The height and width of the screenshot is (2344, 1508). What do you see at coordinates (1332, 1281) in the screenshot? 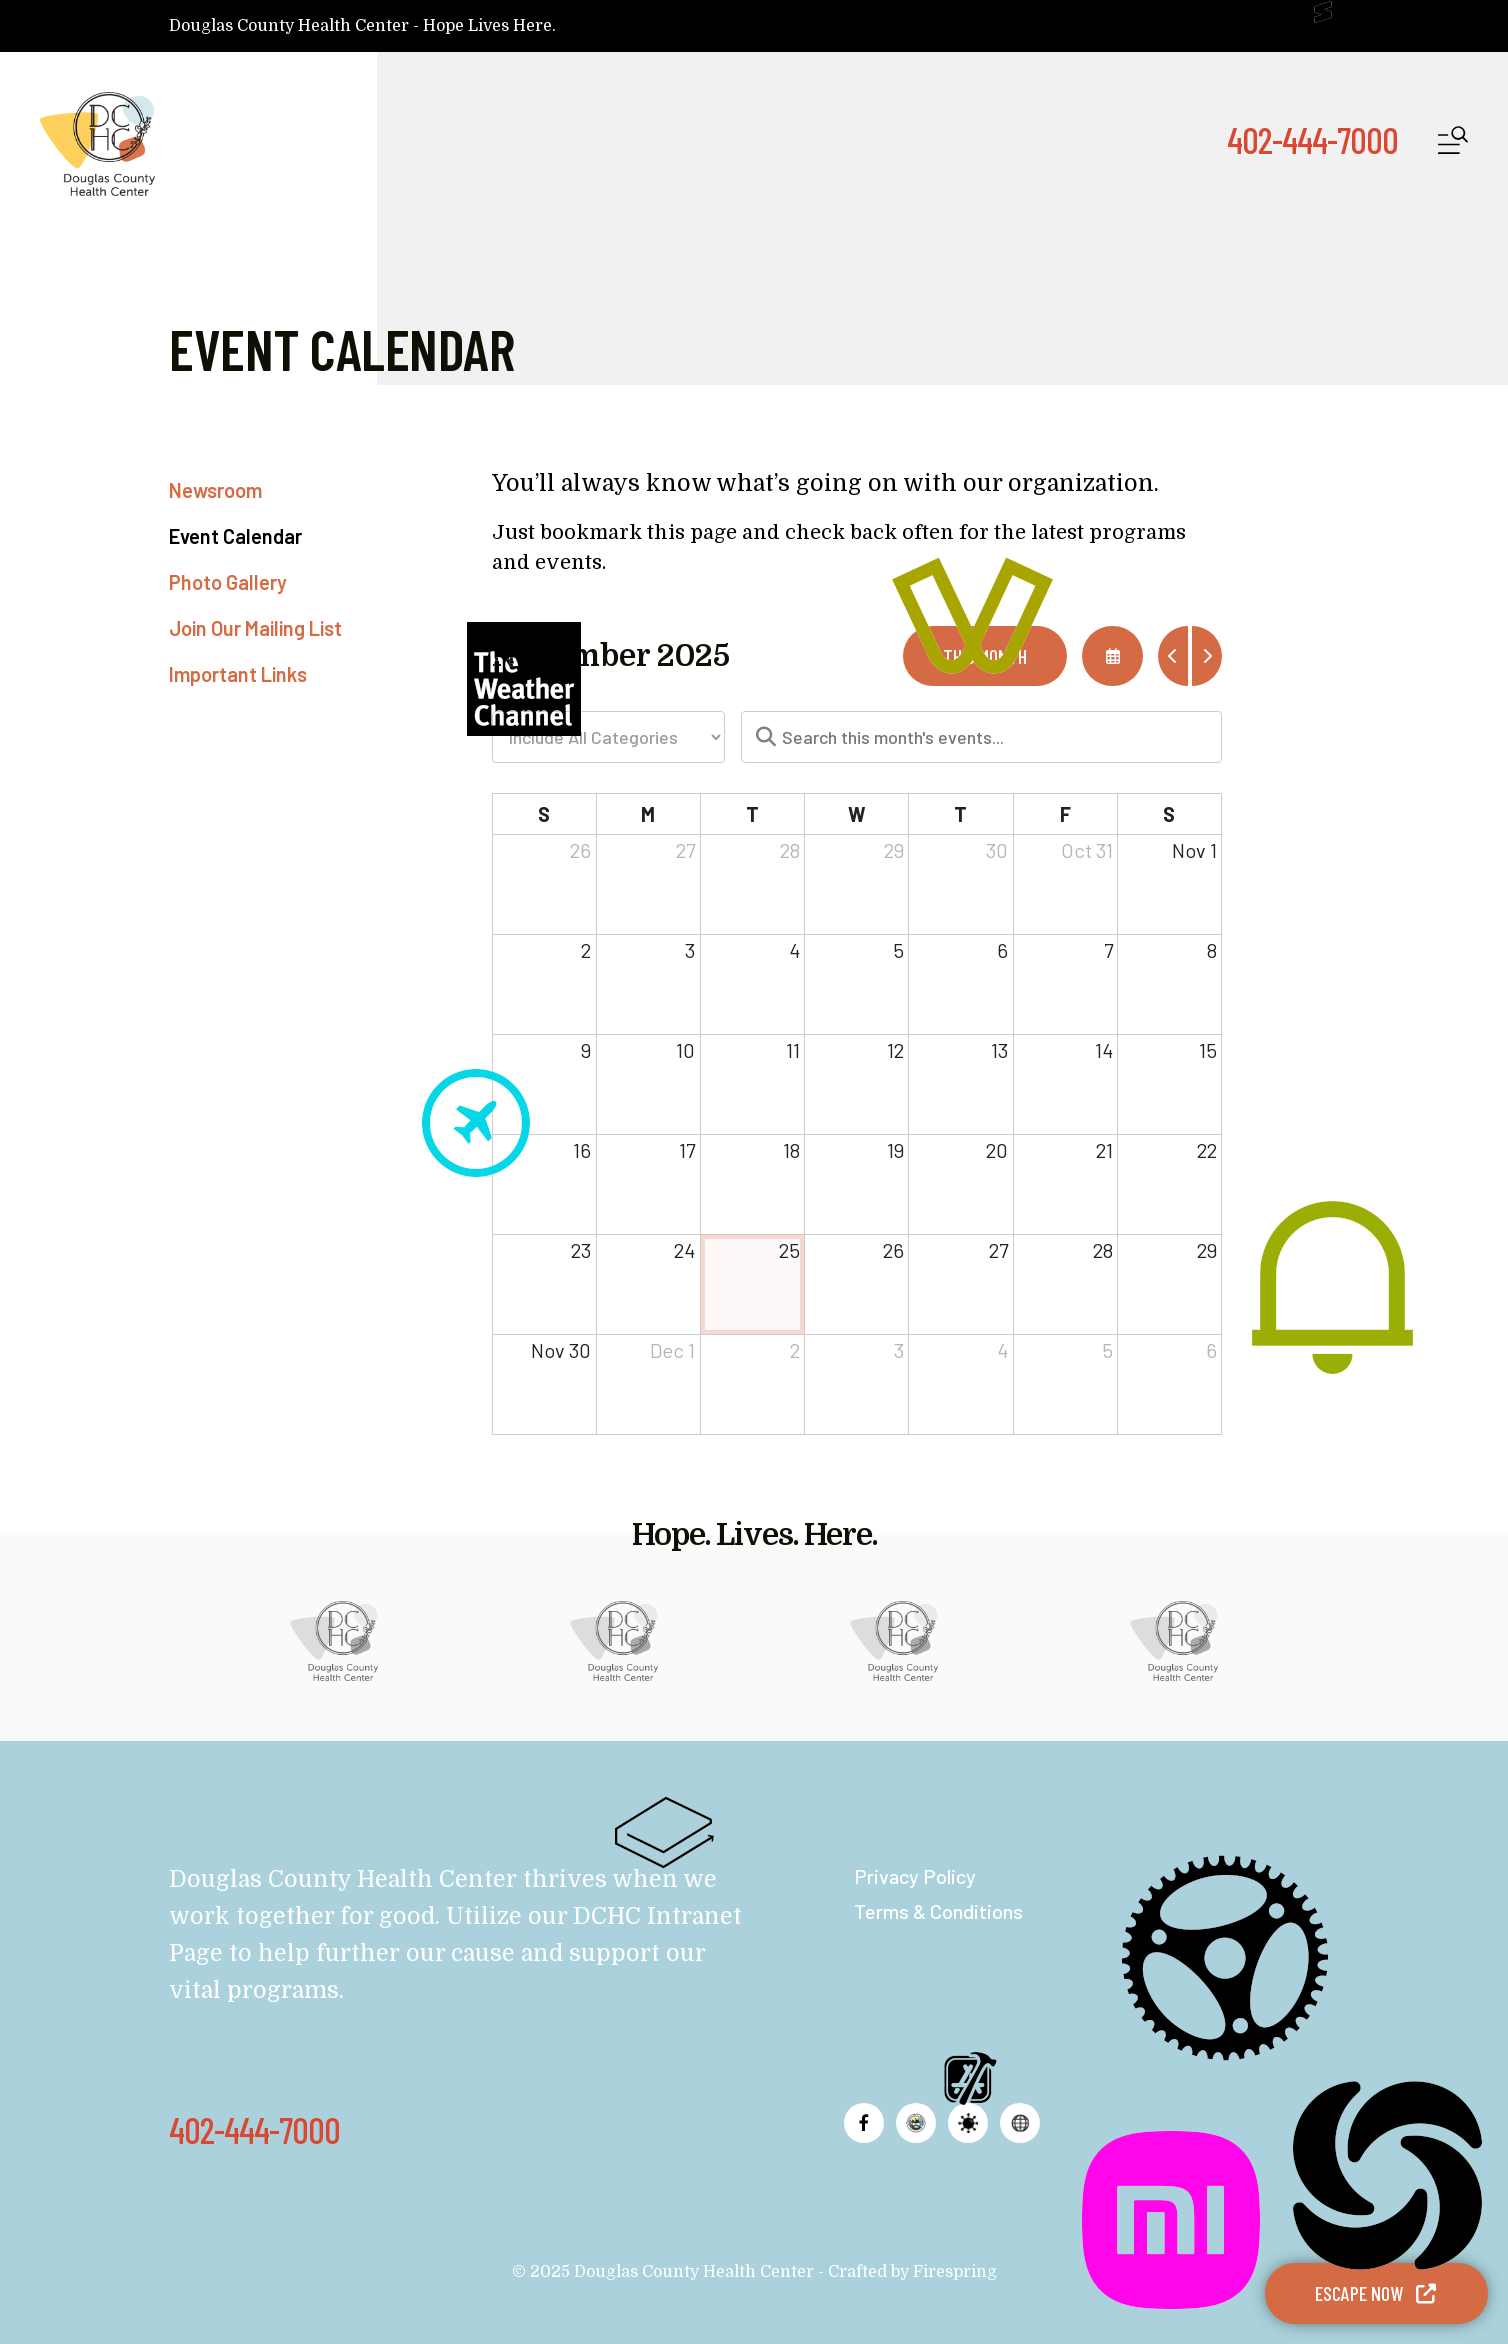
I see `view notifications` at bounding box center [1332, 1281].